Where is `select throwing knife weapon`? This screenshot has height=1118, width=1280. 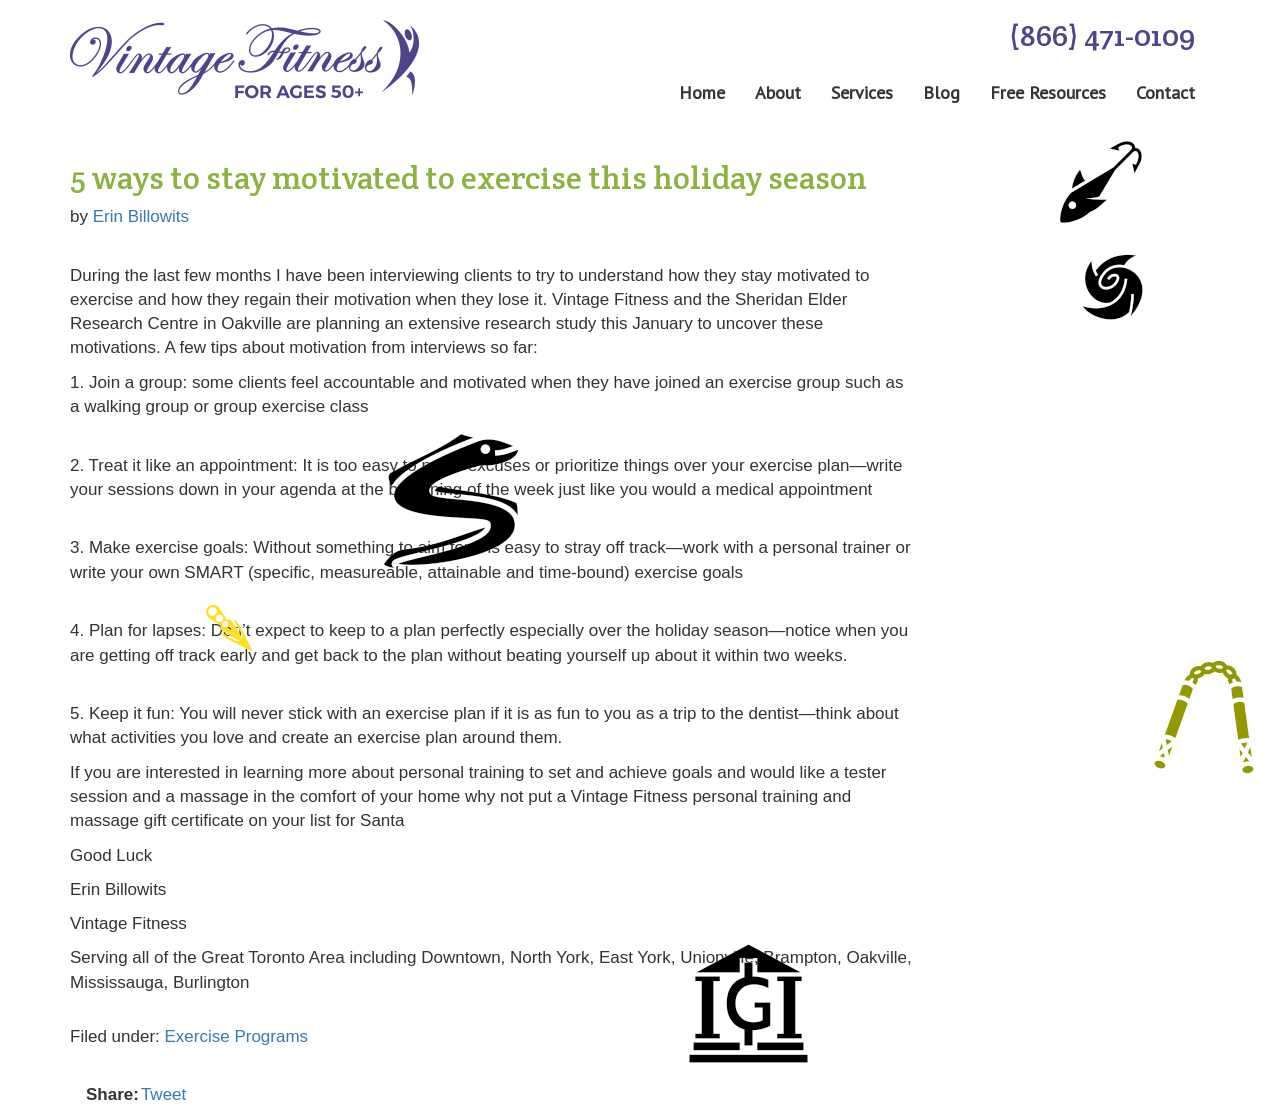
select throwing knife weapon is located at coordinates (229, 628).